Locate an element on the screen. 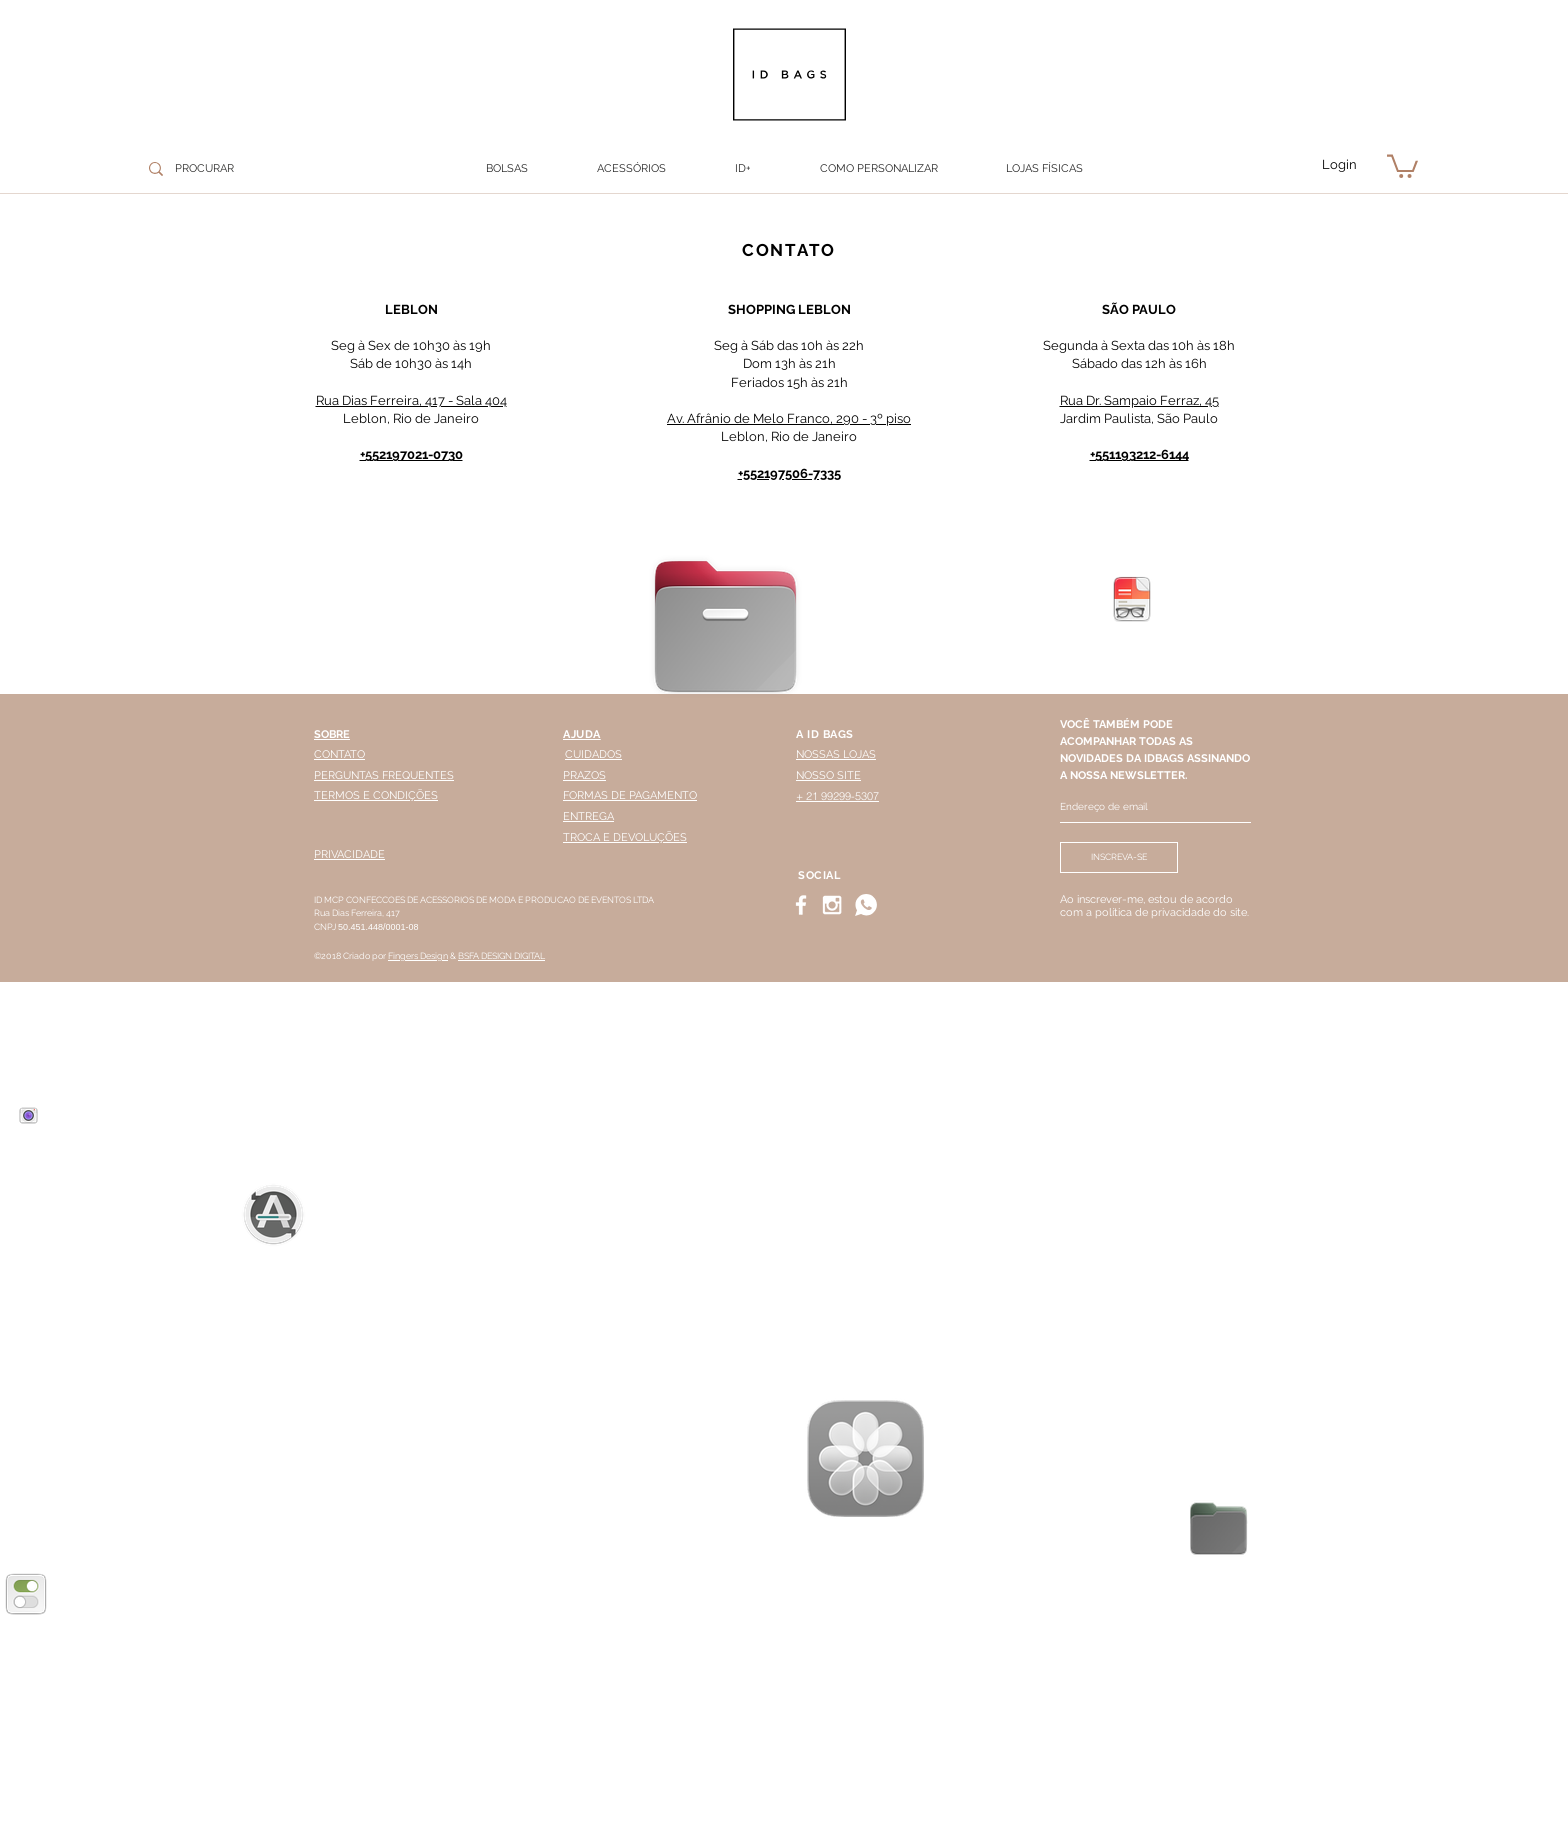 The width and height of the screenshot is (1568, 1827). open desktop preferences or settings is located at coordinates (26, 1594).